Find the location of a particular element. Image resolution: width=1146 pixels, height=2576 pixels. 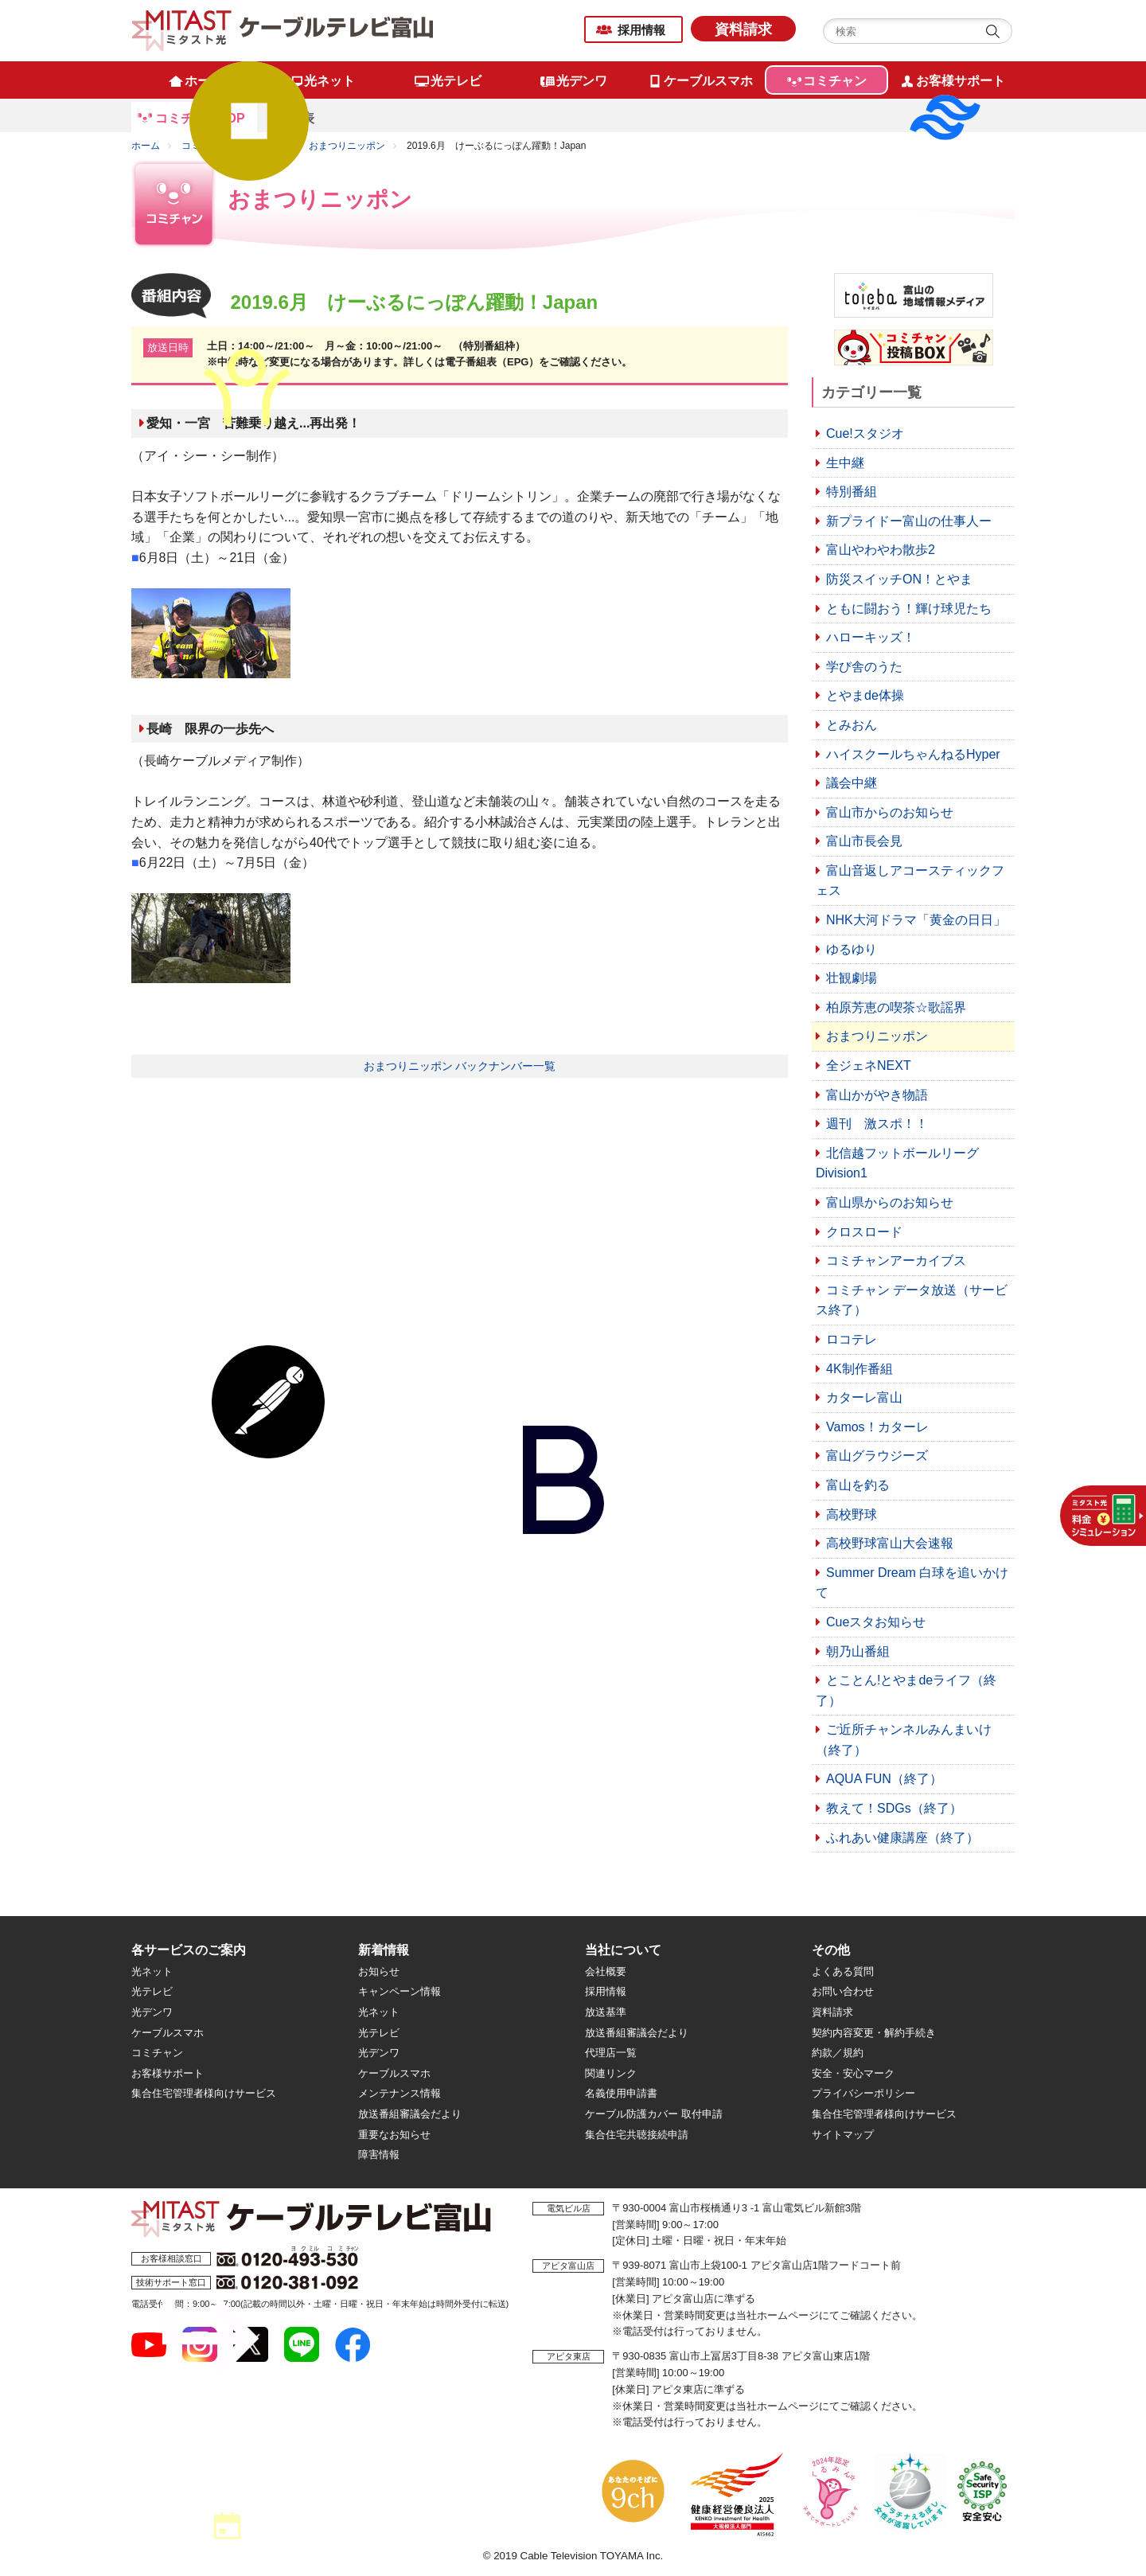

accessibility or inclusive design features is located at coordinates (247, 387).